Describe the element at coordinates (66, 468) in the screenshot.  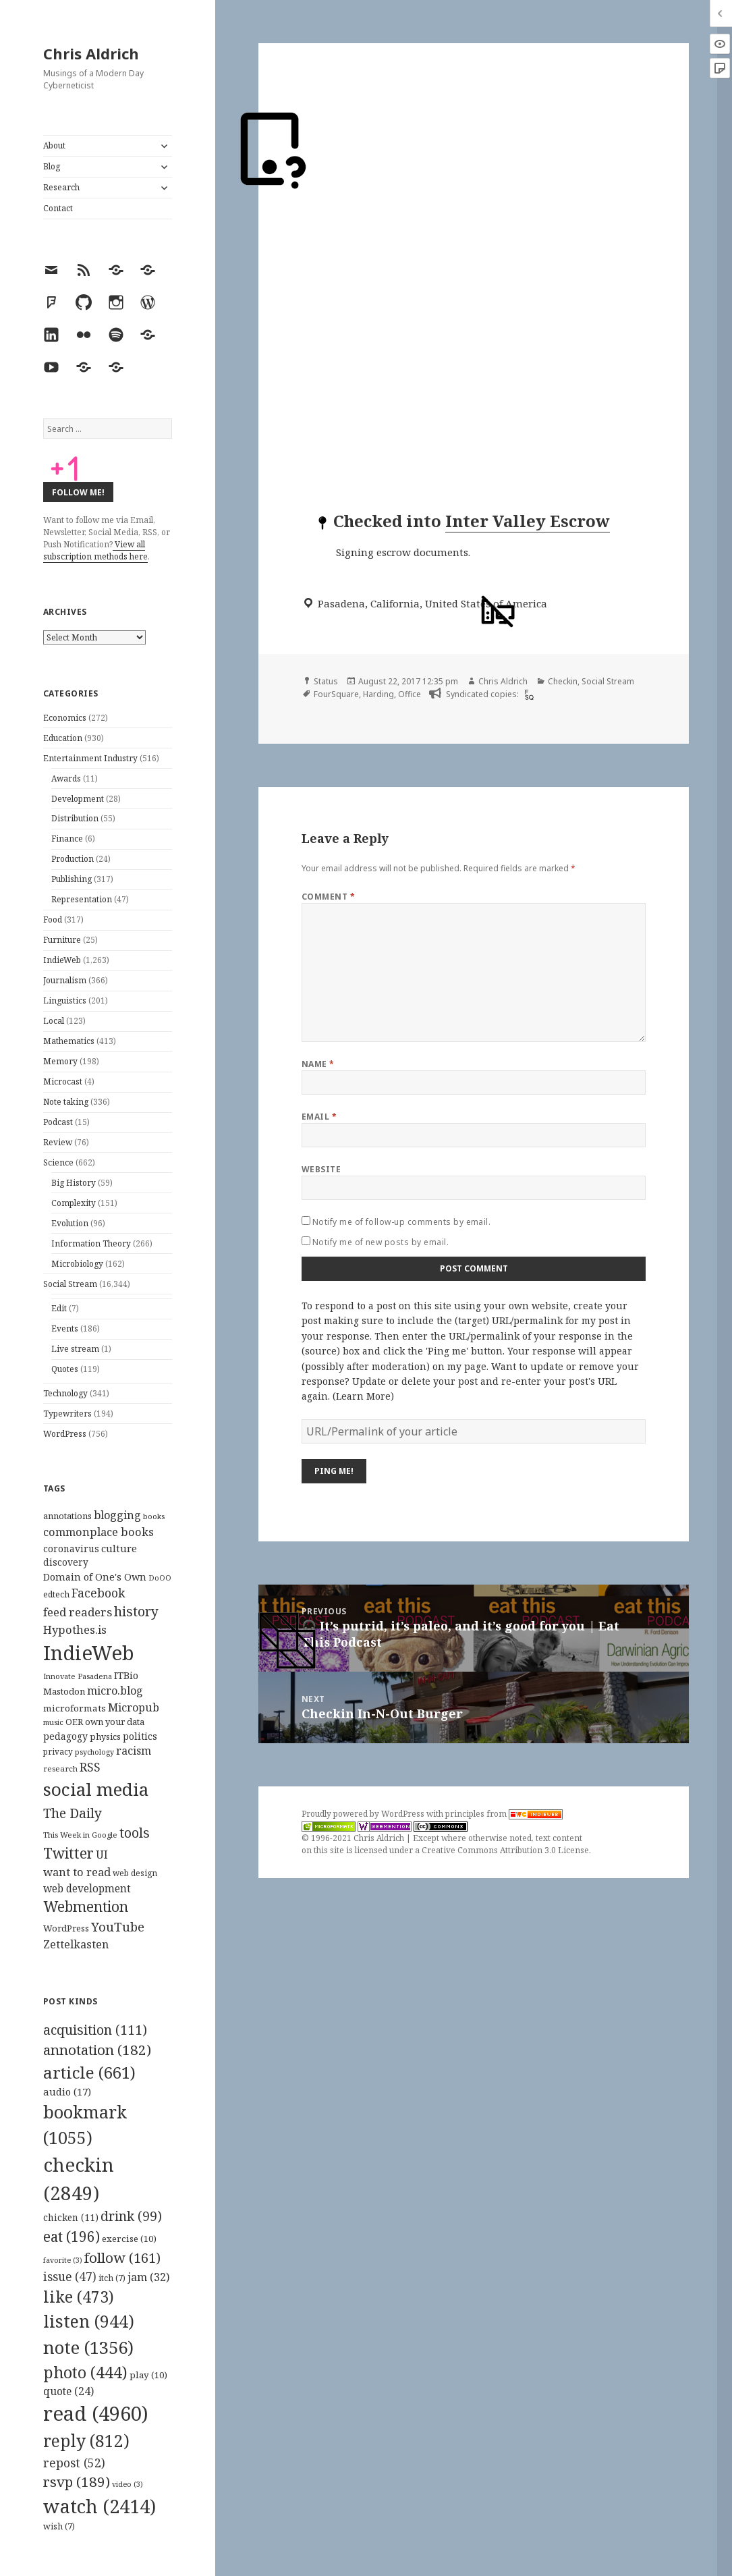
I see `increase exposure by one stop` at that location.